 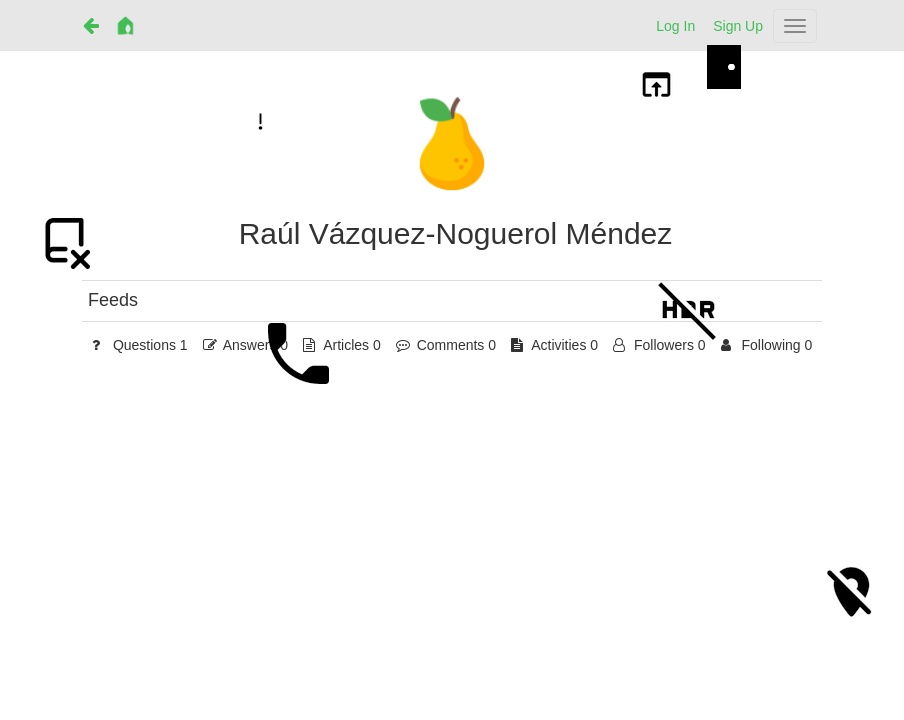 What do you see at coordinates (851, 592) in the screenshot?
I see `disable location services` at bounding box center [851, 592].